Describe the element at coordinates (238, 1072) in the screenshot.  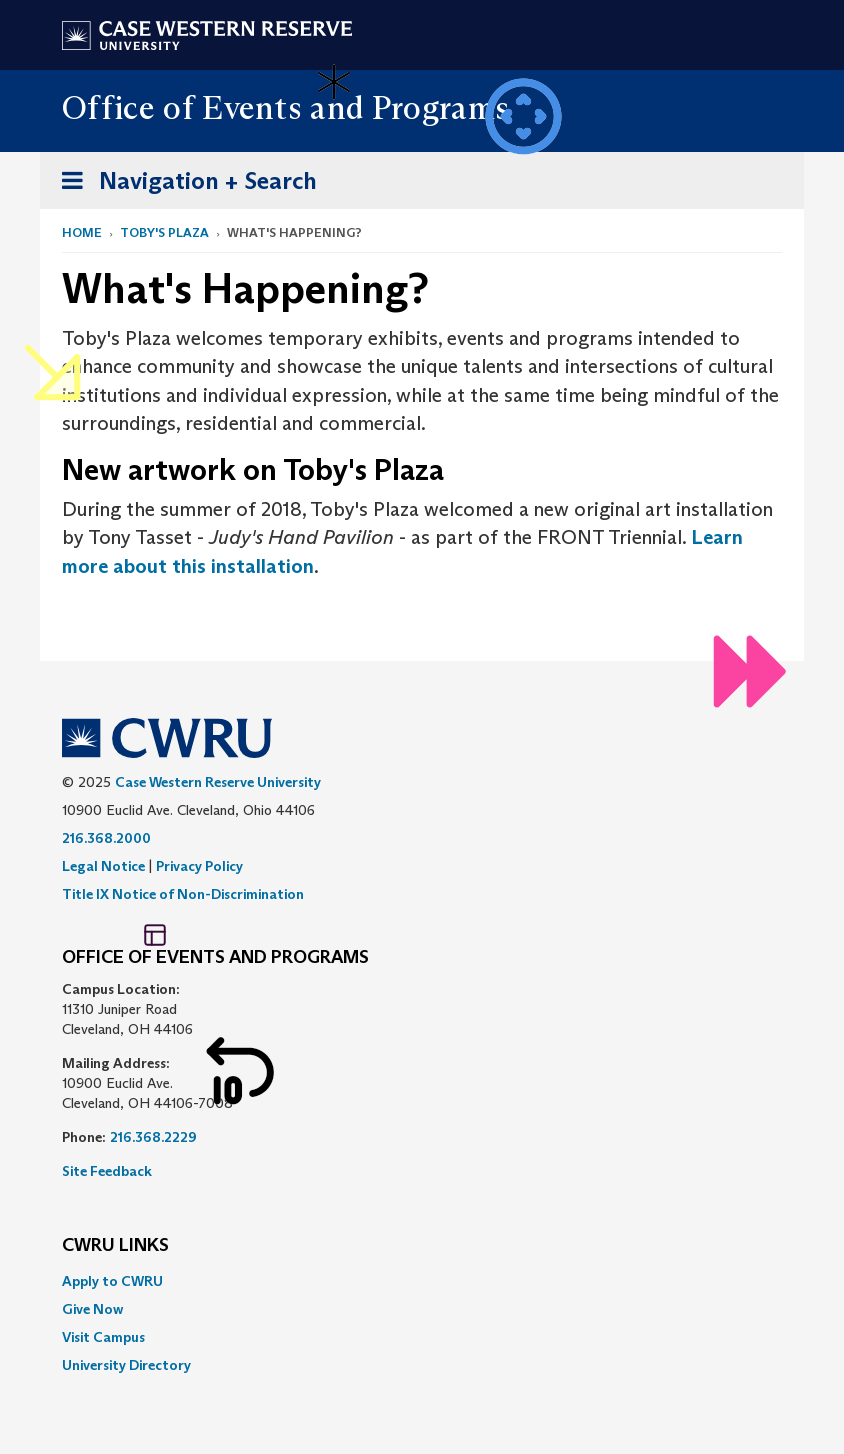
I see `skip backward 10 seconds` at that location.